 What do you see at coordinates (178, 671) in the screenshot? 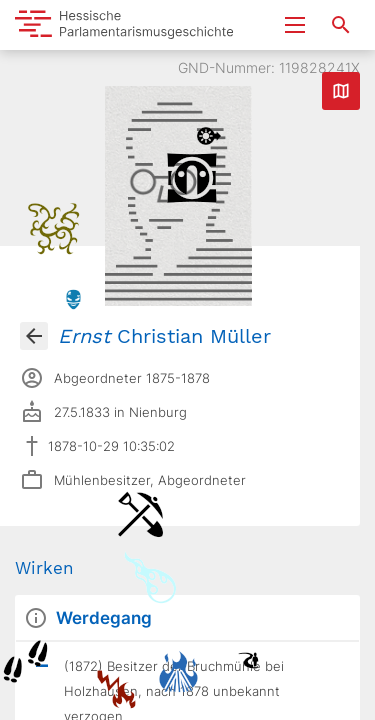
I see `indicates a pyre or bonfire game element` at bounding box center [178, 671].